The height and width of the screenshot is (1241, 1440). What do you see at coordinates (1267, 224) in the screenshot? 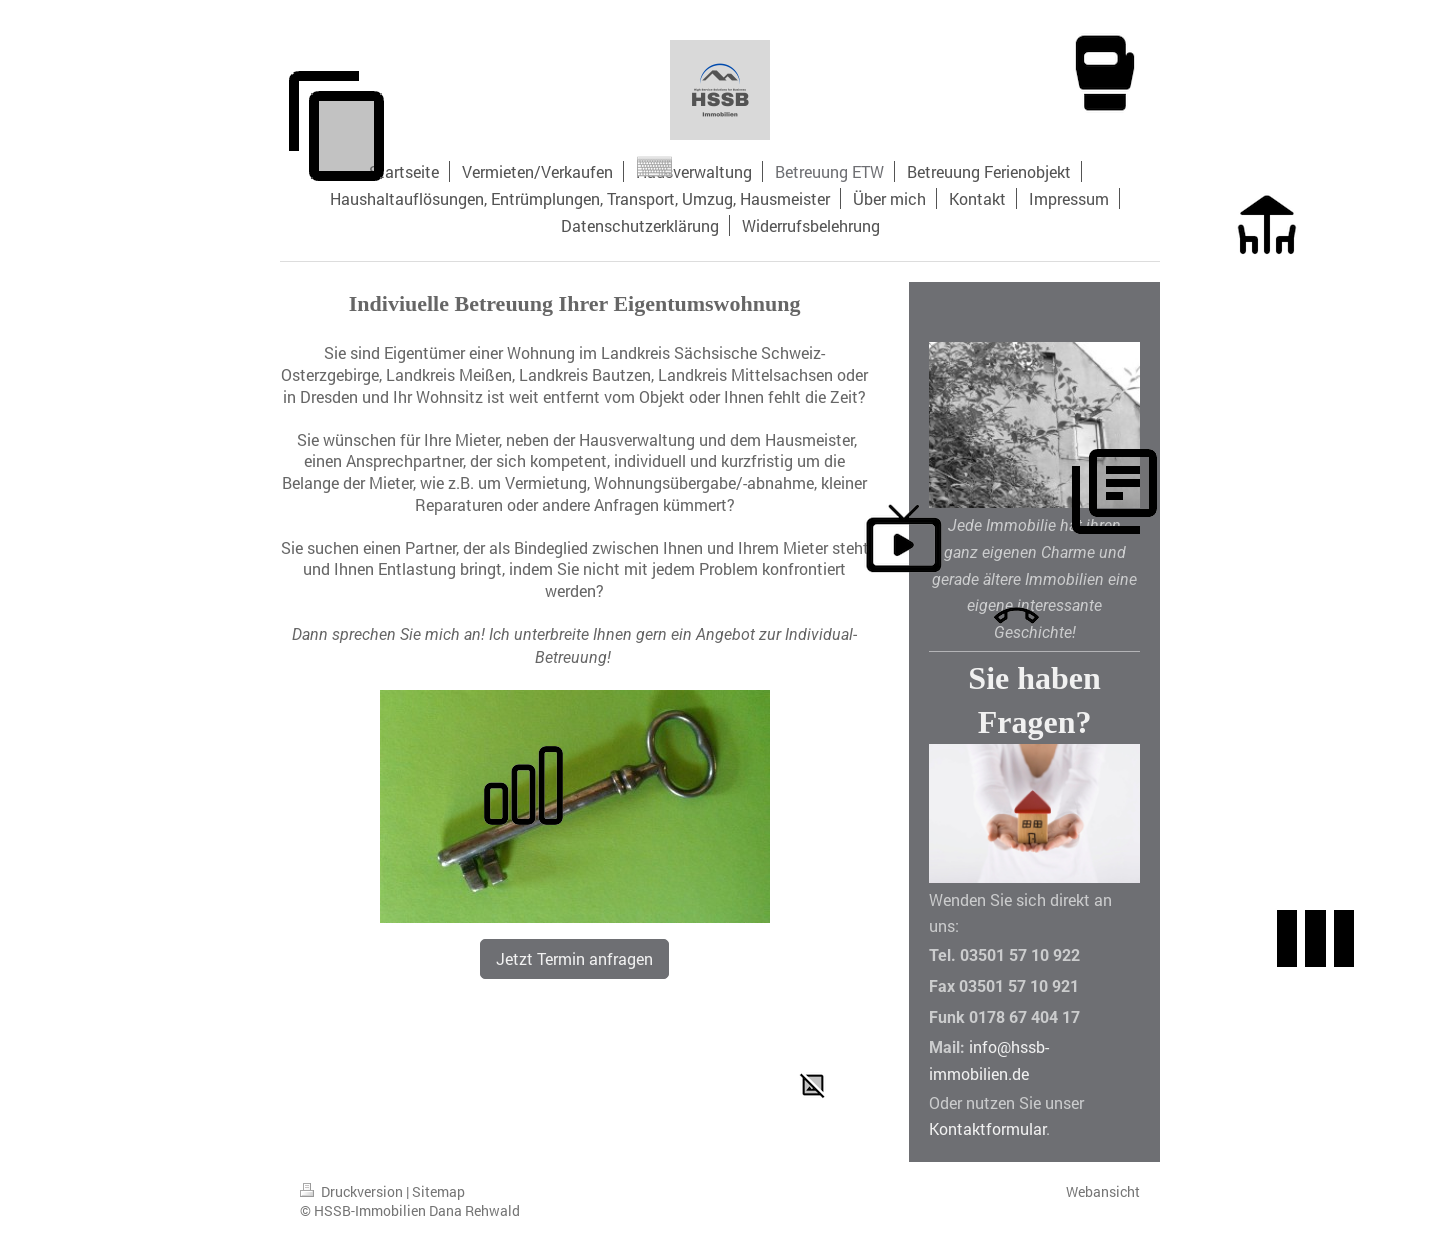
I see `access outdoor or patio settings` at bounding box center [1267, 224].